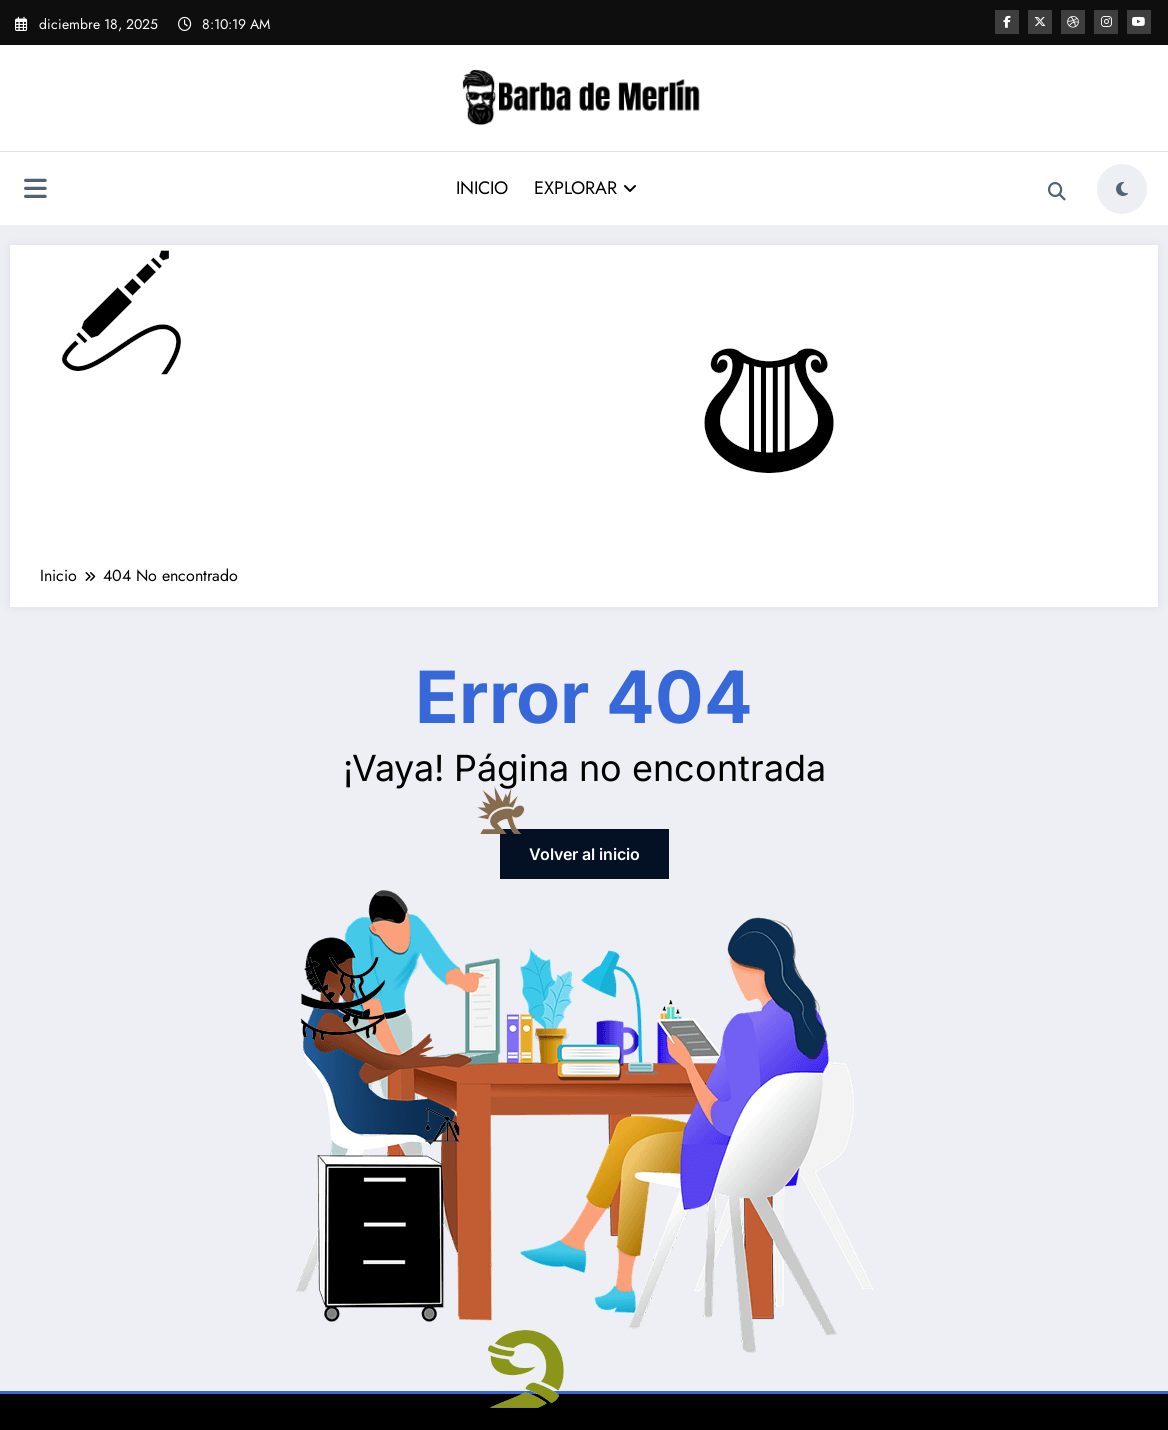 The image size is (1168, 1430). I want to click on indicates back pain or spinal discomfort, so click(500, 810).